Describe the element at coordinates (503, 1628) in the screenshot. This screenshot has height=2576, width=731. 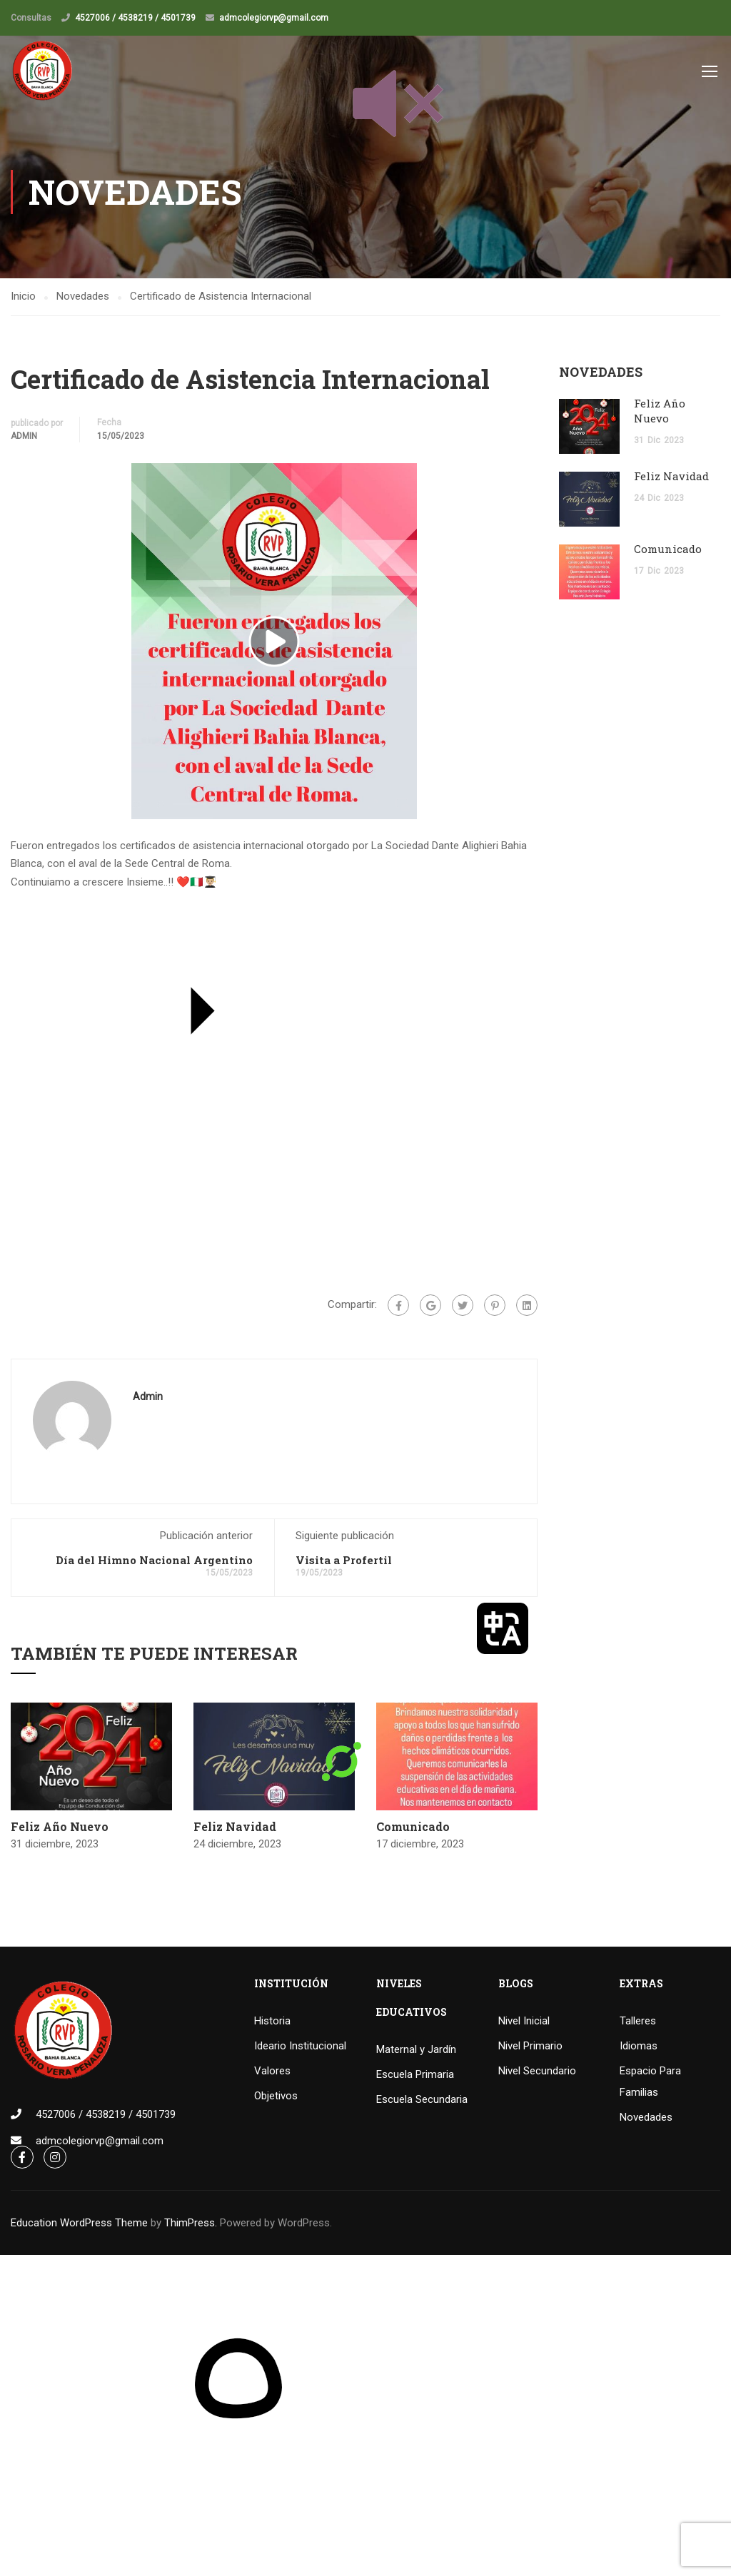
I see `open immersive translate extension` at that location.